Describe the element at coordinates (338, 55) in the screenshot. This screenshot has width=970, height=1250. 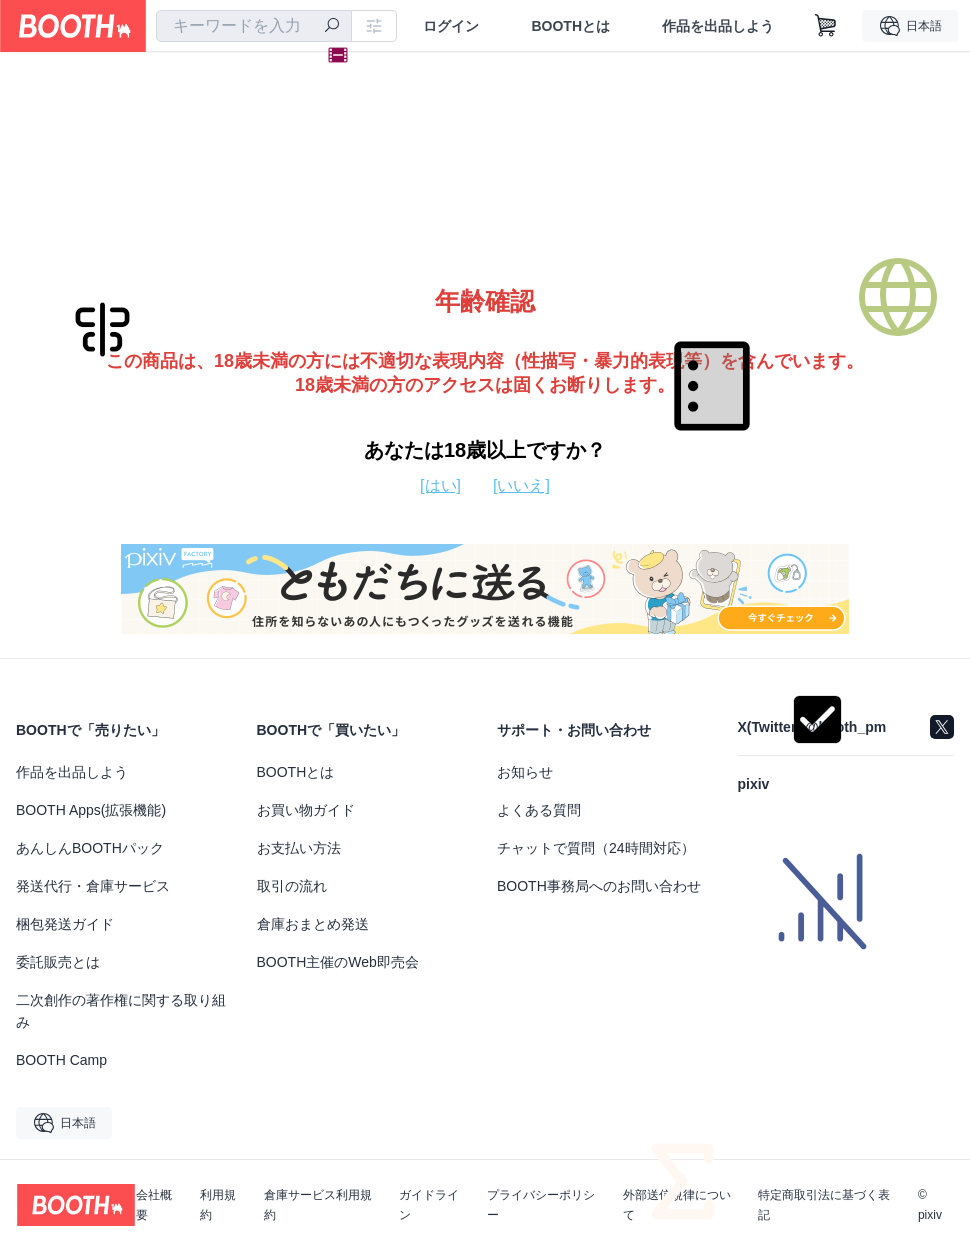
I see `access video or film content` at that location.